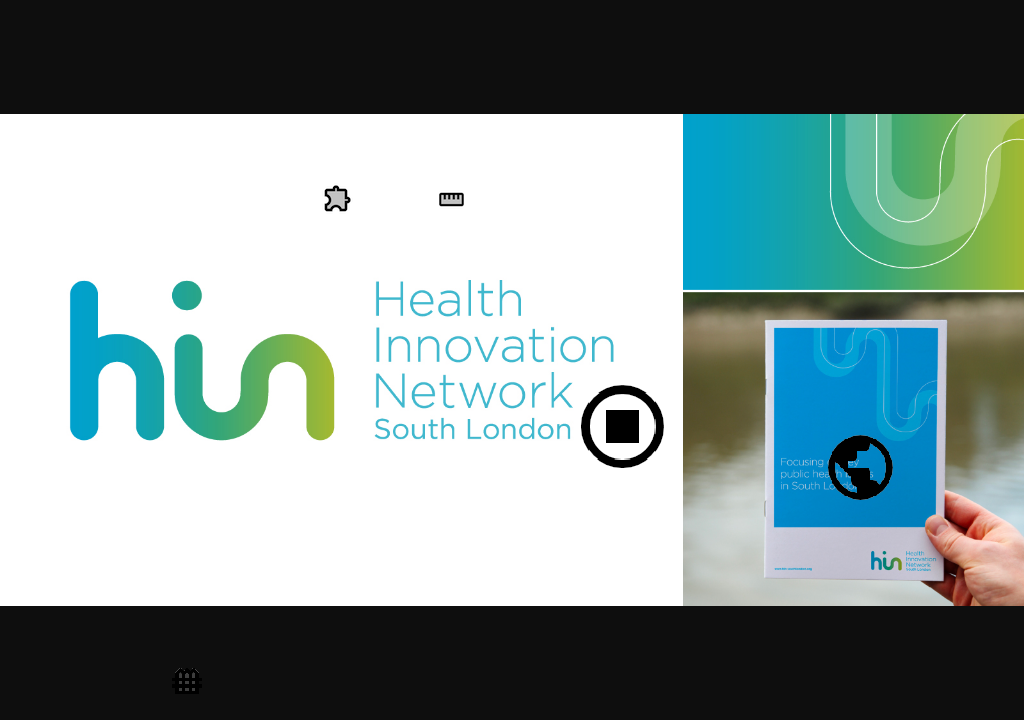 This screenshot has width=1024, height=720. I want to click on access fence or boundary settings, so click(187, 681).